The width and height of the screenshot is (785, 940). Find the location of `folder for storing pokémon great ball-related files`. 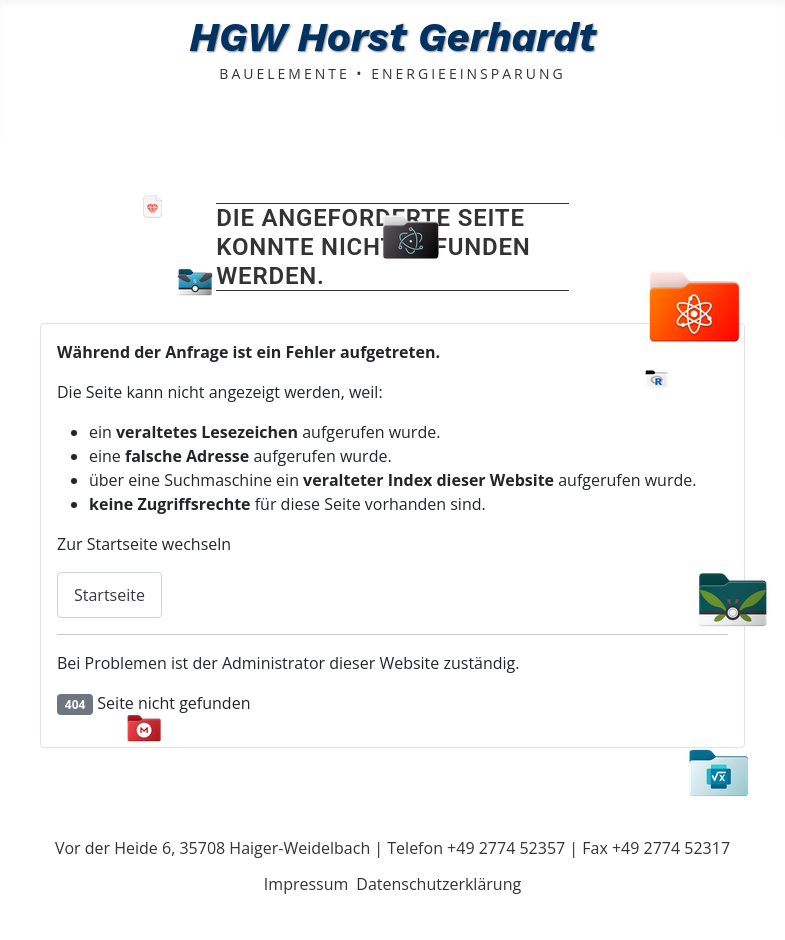

folder for storing pokémon great ball-related files is located at coordinates (195, 283).